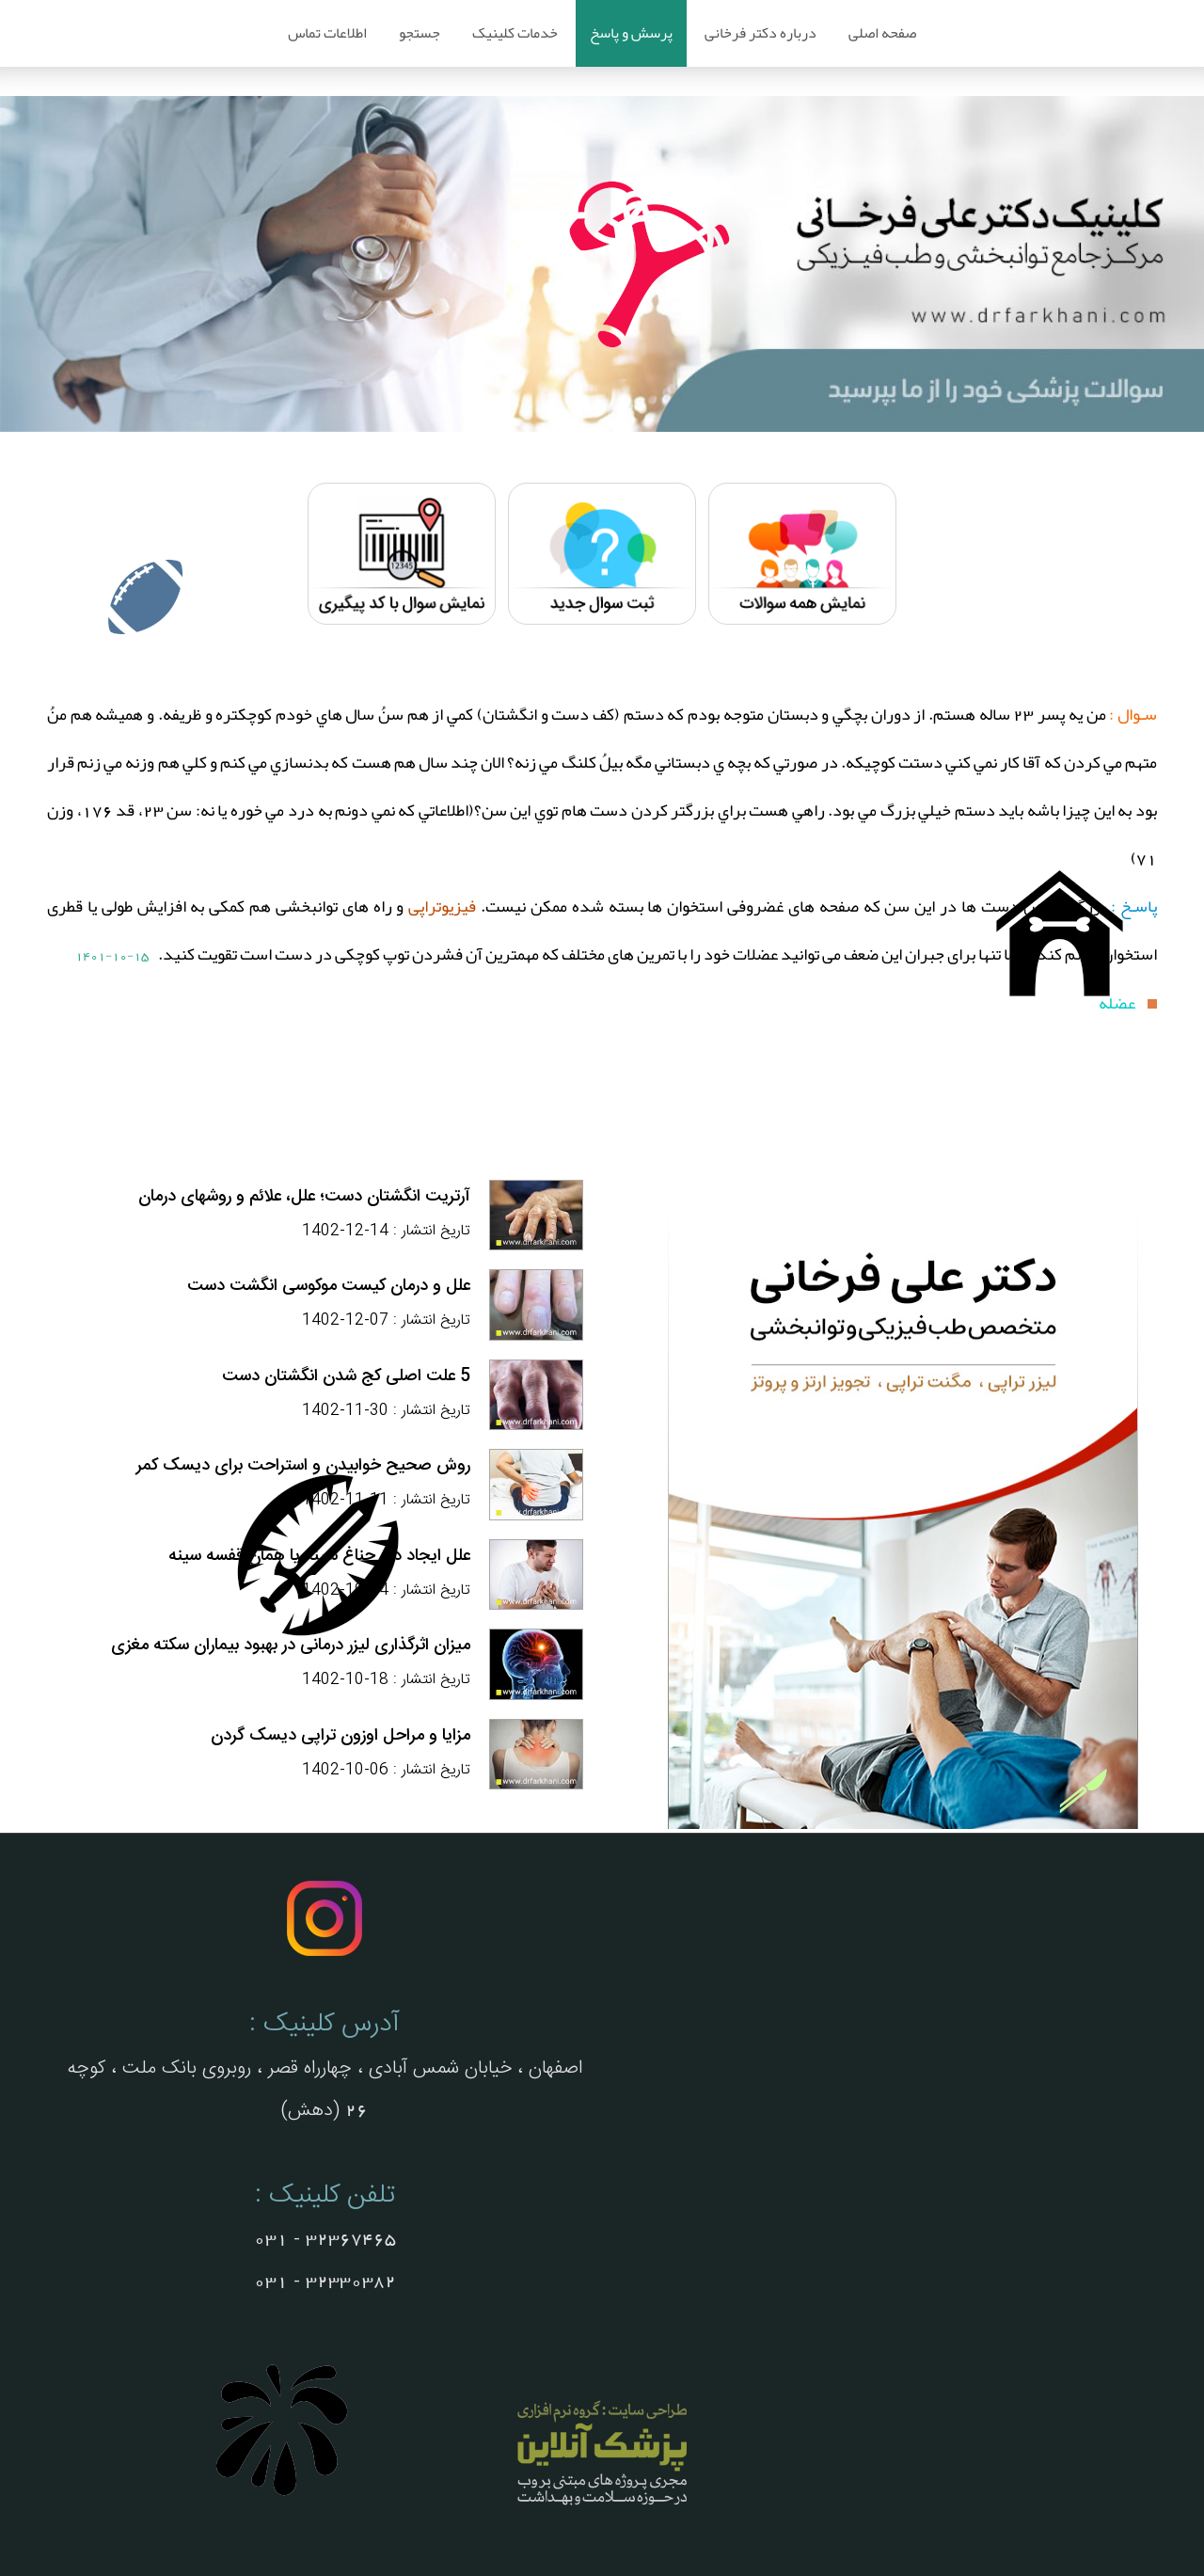 This screenshot has width=1204, height=2576. Describe the element at coordinates (1084, 1792) in the screenshot. I see `access surgical or medical tools` at that location.